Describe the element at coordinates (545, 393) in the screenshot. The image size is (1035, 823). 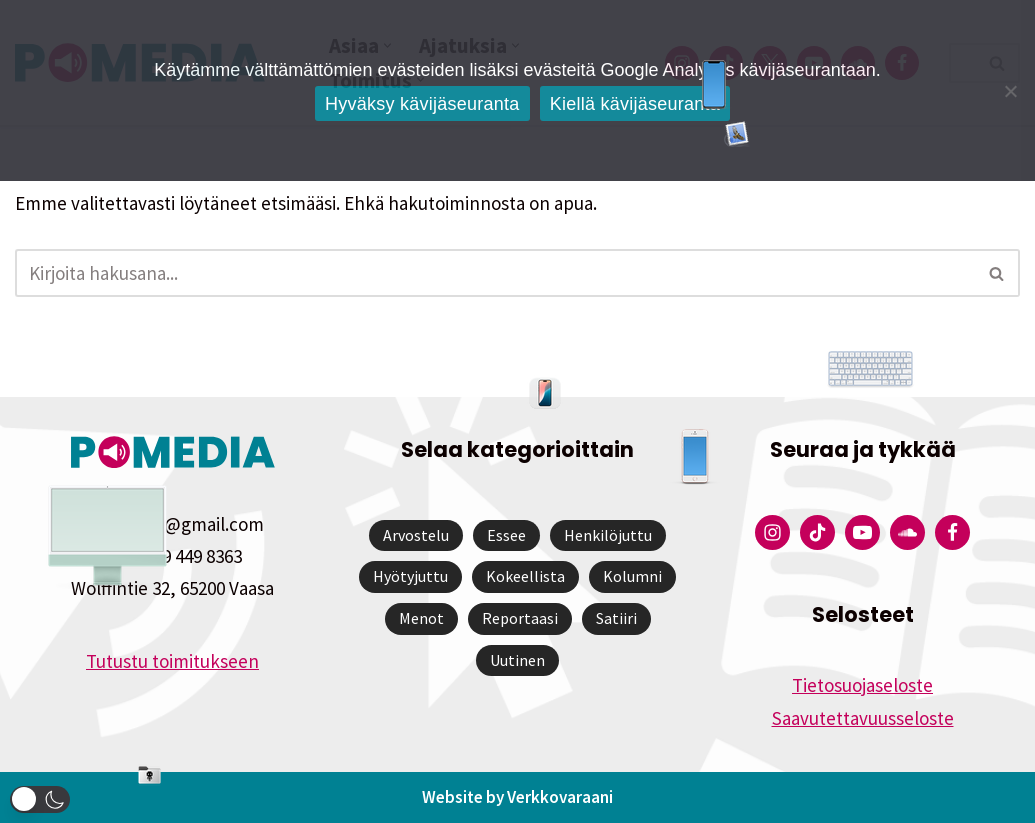
I see `mirror your iPhone screen to your Mac` at that location.